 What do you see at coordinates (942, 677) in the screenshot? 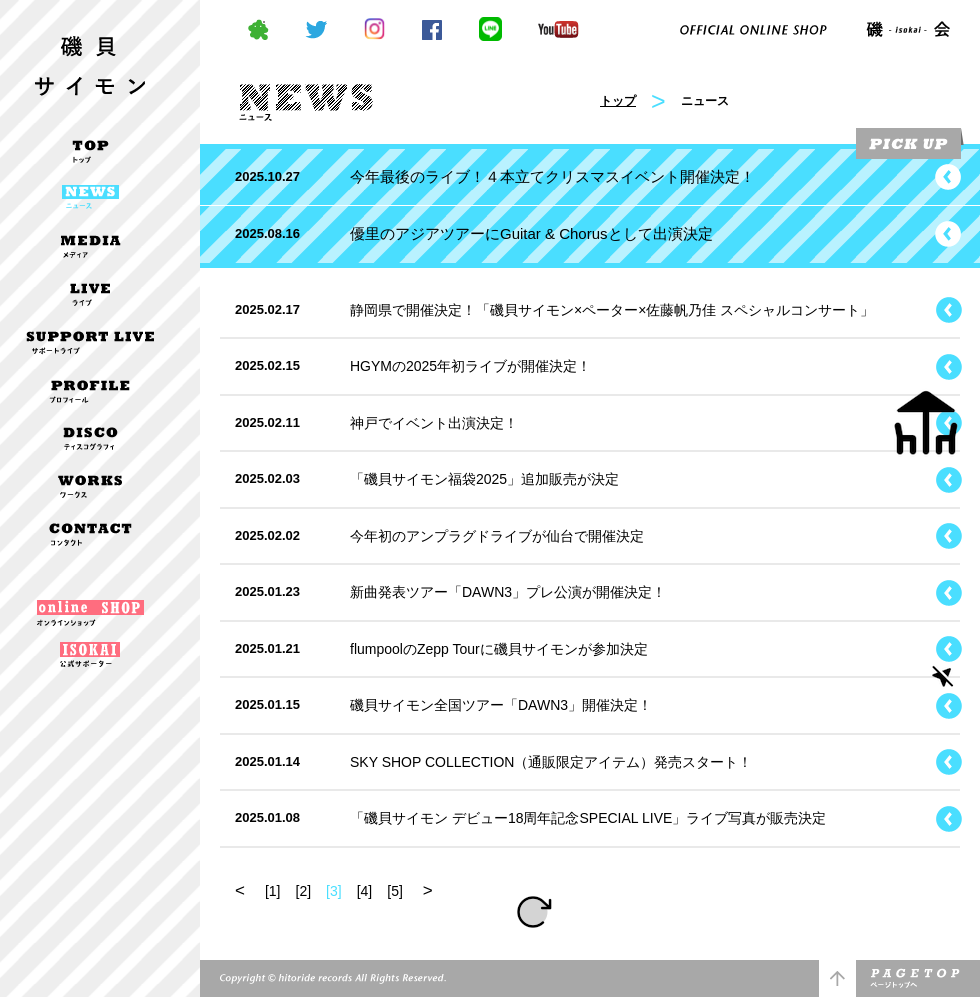
I see `location sharing is currently disabled` at bounding box center [942, 677].